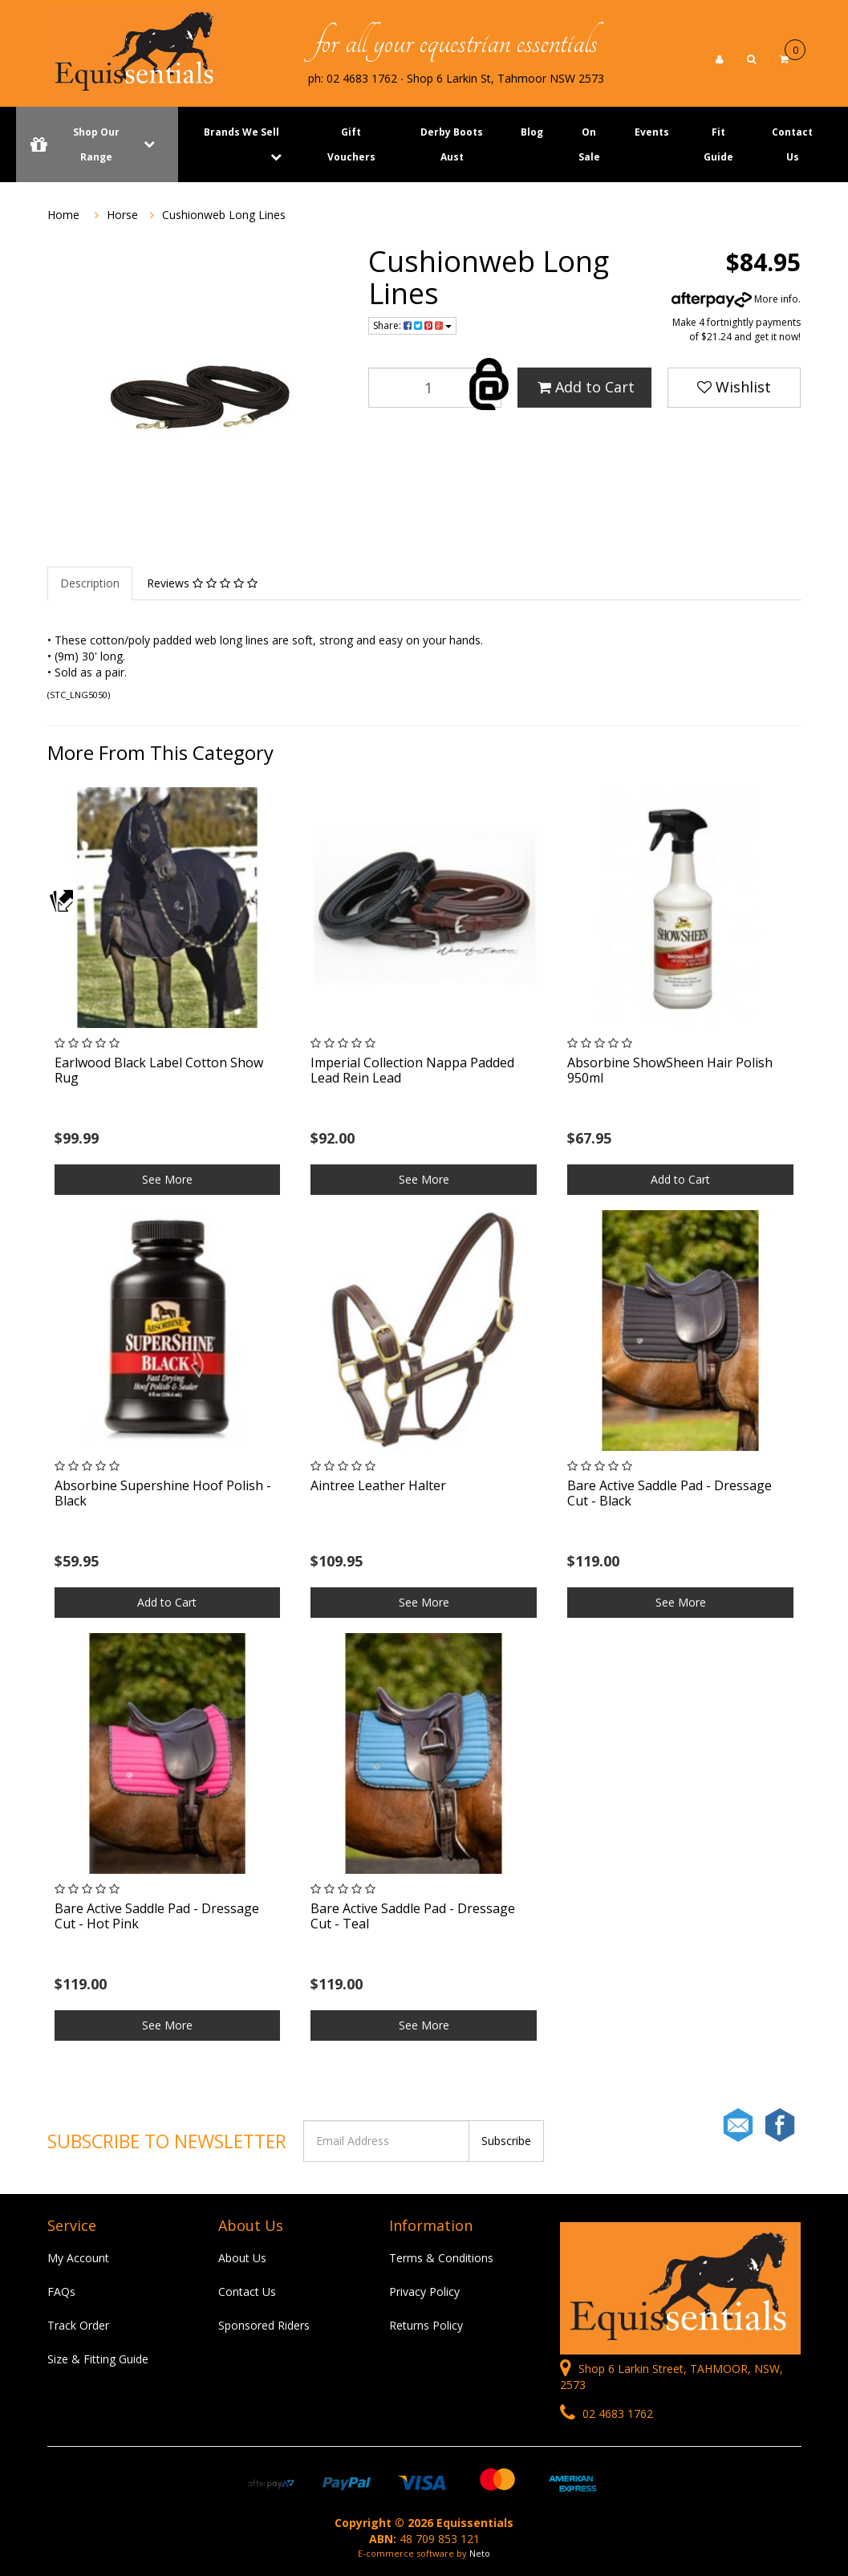 Image resolution: width=848 pixels, height=2576 pixels. What do you see at coordinates (489, 384) in the screenshot?
I see `open addy.io email alias service` at bounding box center [489, 384].